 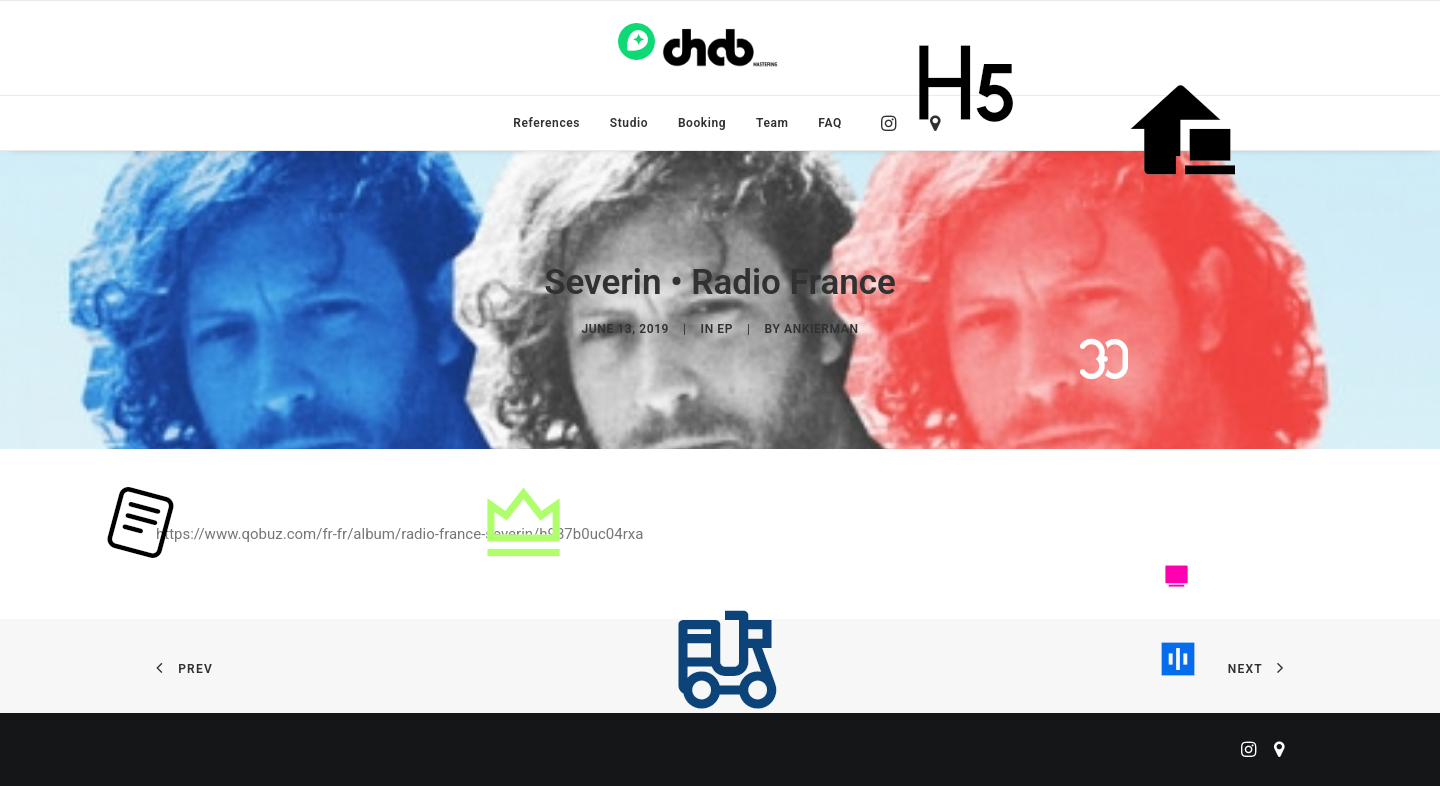 What do you see at coordinates (523, 523) in the screenshot?
I see `indicates VIP or premium membership status` at bounding box center [523, 523].